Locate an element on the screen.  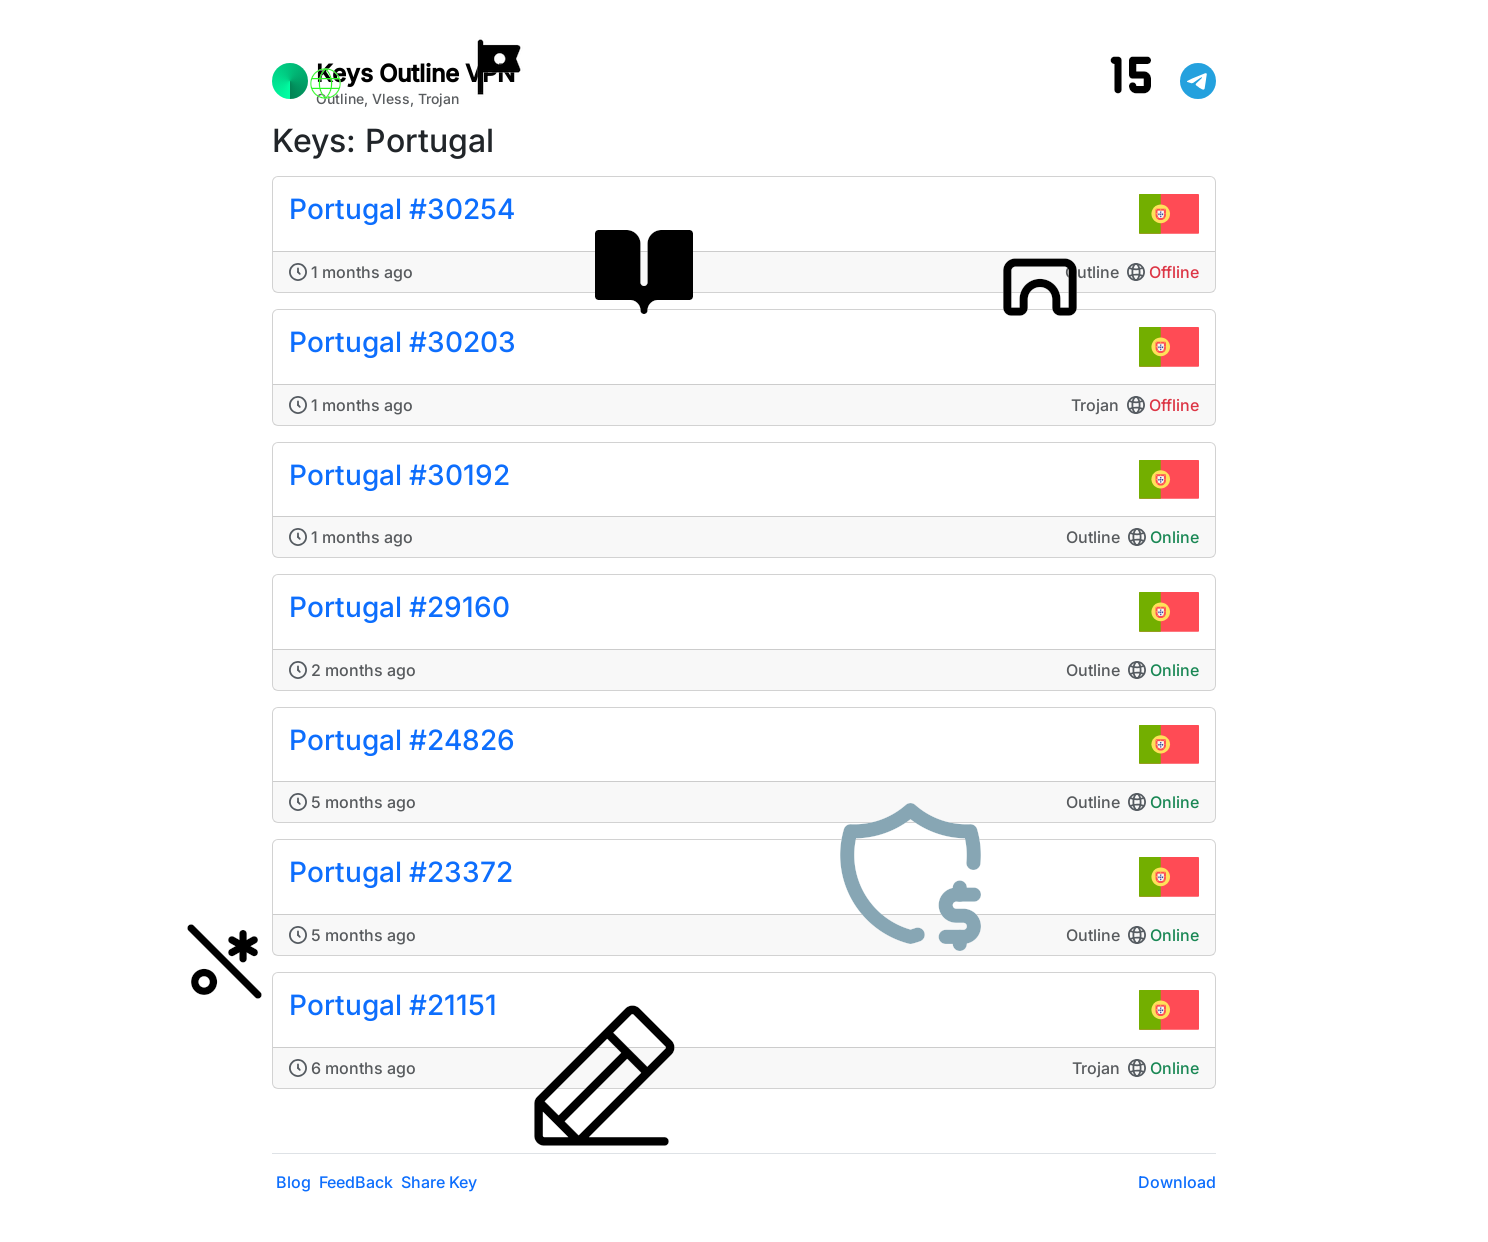
access payment protection settings is located at coordinates (910, 873).